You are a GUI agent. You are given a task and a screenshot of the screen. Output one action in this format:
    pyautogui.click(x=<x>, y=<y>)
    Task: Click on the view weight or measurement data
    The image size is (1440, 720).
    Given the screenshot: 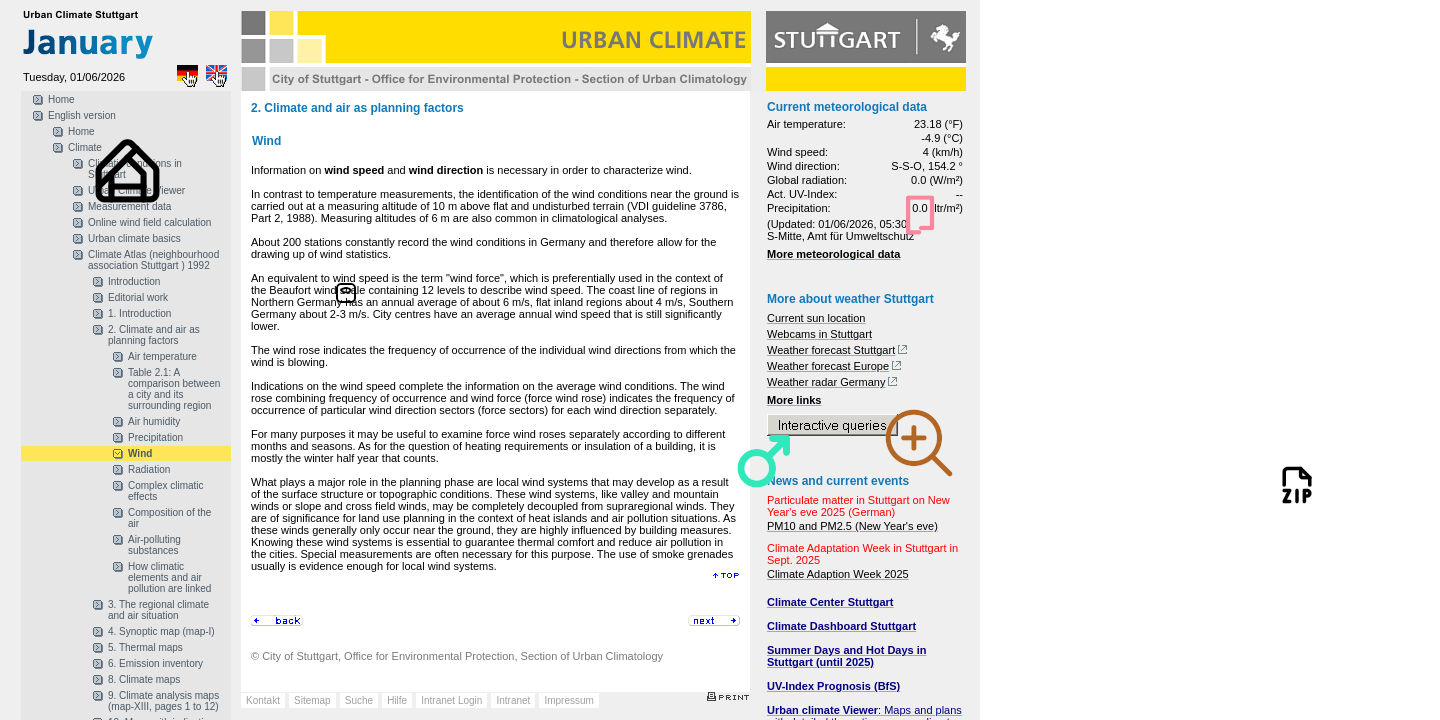 What is the action you would take?
    pyautogui.click(x=346, y=293)
    